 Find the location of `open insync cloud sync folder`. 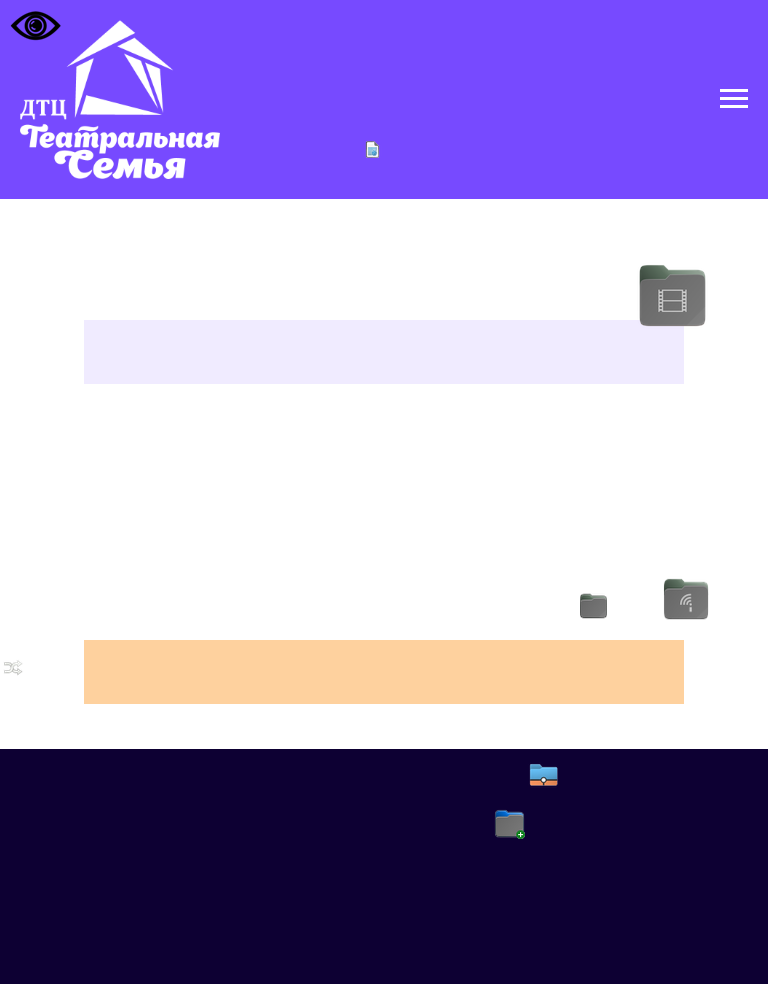

open insync cloud sync folder is located at coordinates (686, 599).